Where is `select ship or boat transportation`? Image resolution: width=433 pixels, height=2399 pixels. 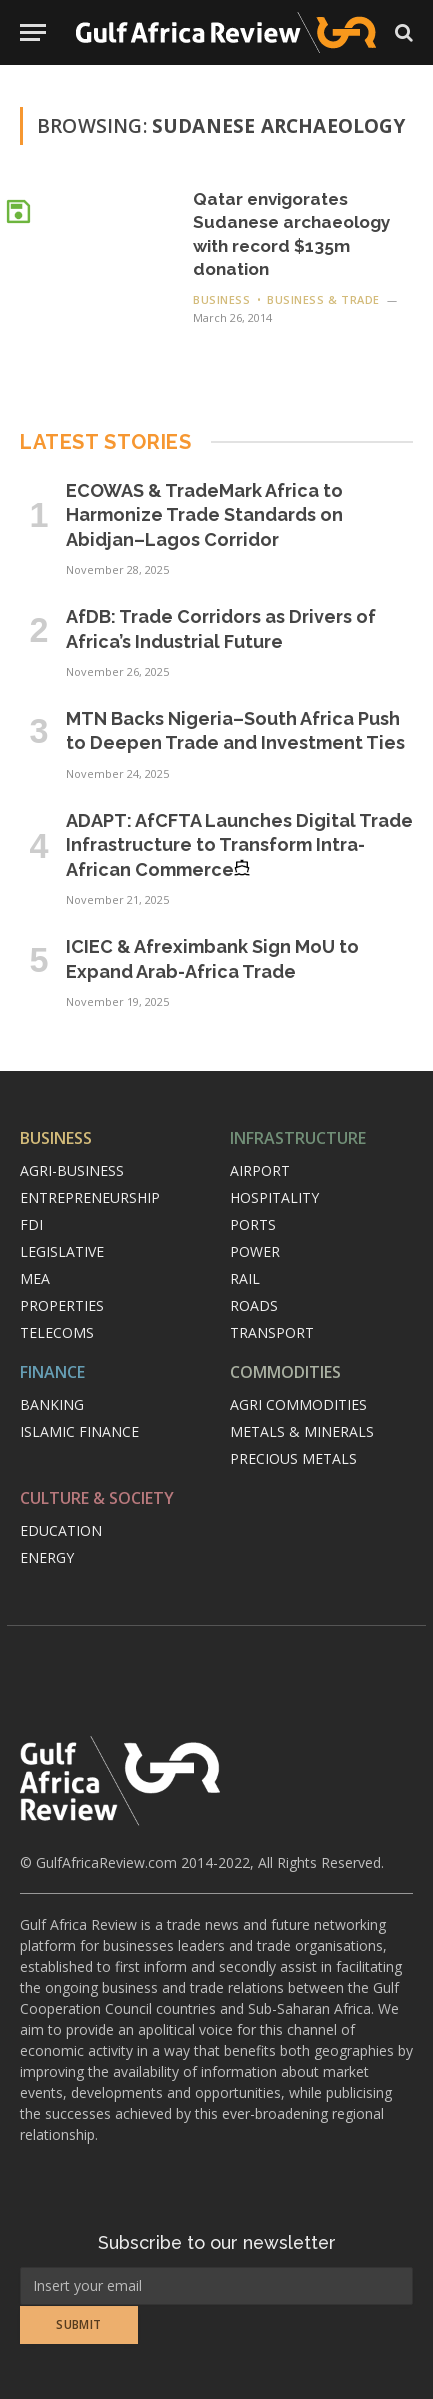 select ship or boat transportation is located at coordinates (242, 868).